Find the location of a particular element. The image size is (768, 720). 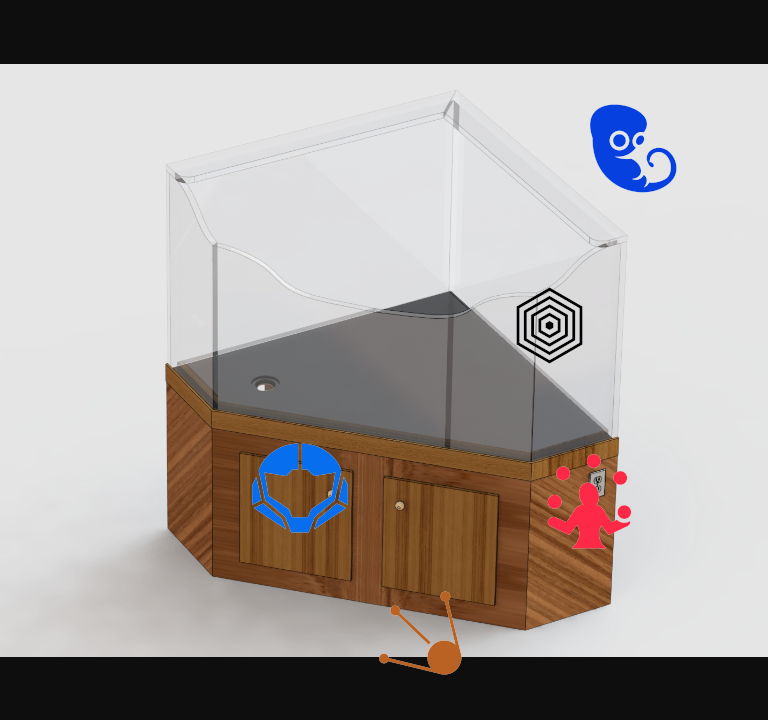

launch Metroid or Samus-themed game content is located at coordinates (300, 488).